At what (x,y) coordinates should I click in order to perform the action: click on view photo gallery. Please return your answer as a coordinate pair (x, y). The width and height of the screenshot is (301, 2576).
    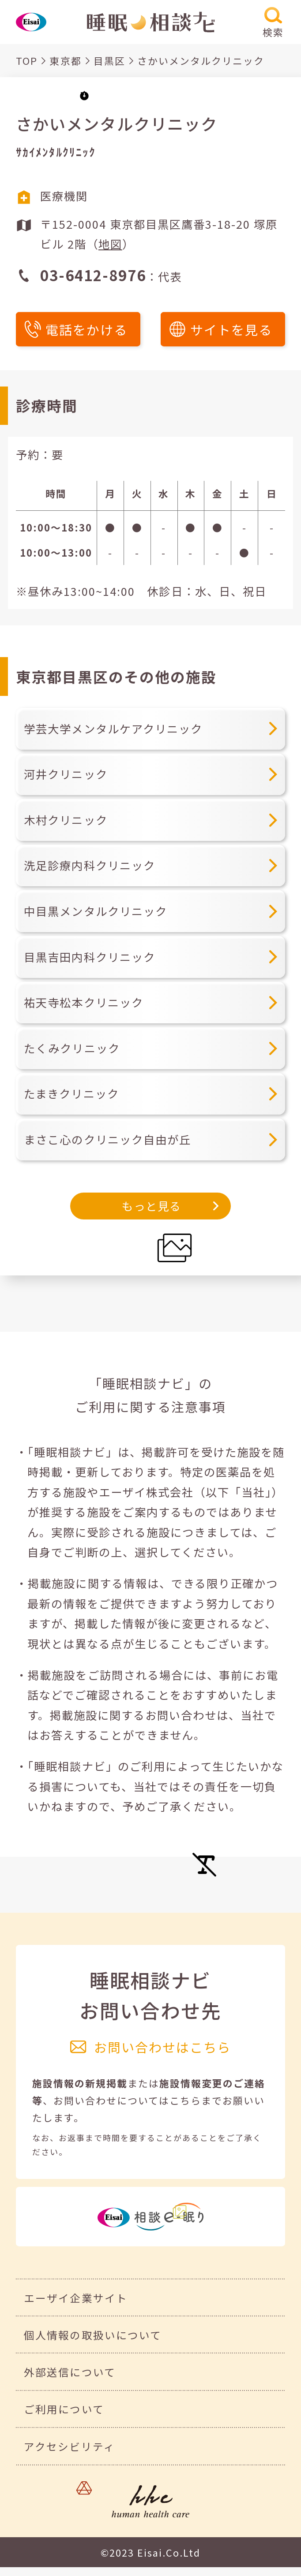
    Looking at the image, I should click on (180, 2212).